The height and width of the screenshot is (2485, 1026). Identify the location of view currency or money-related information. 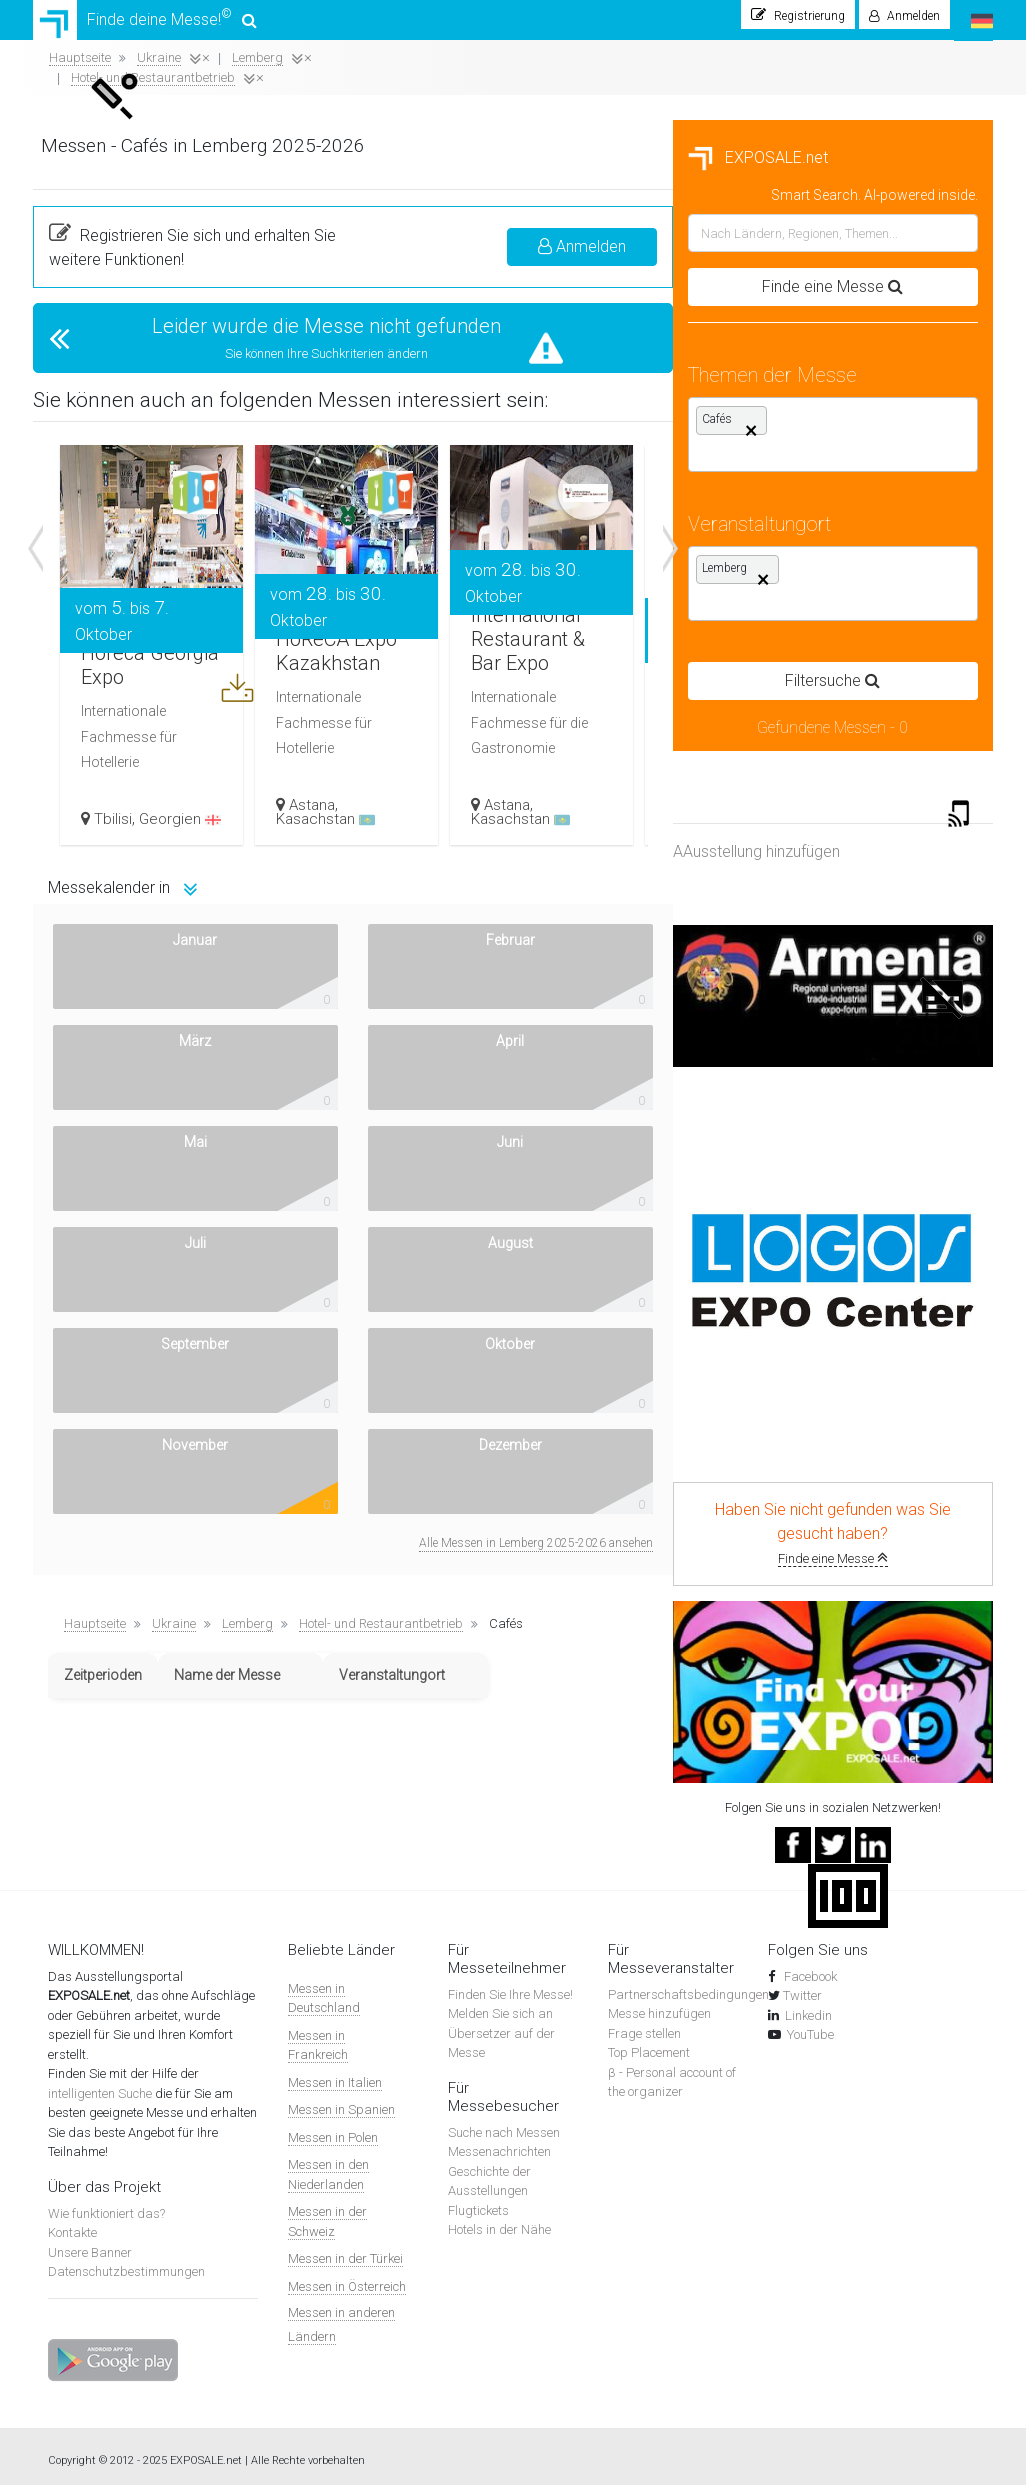
(848, 1896).